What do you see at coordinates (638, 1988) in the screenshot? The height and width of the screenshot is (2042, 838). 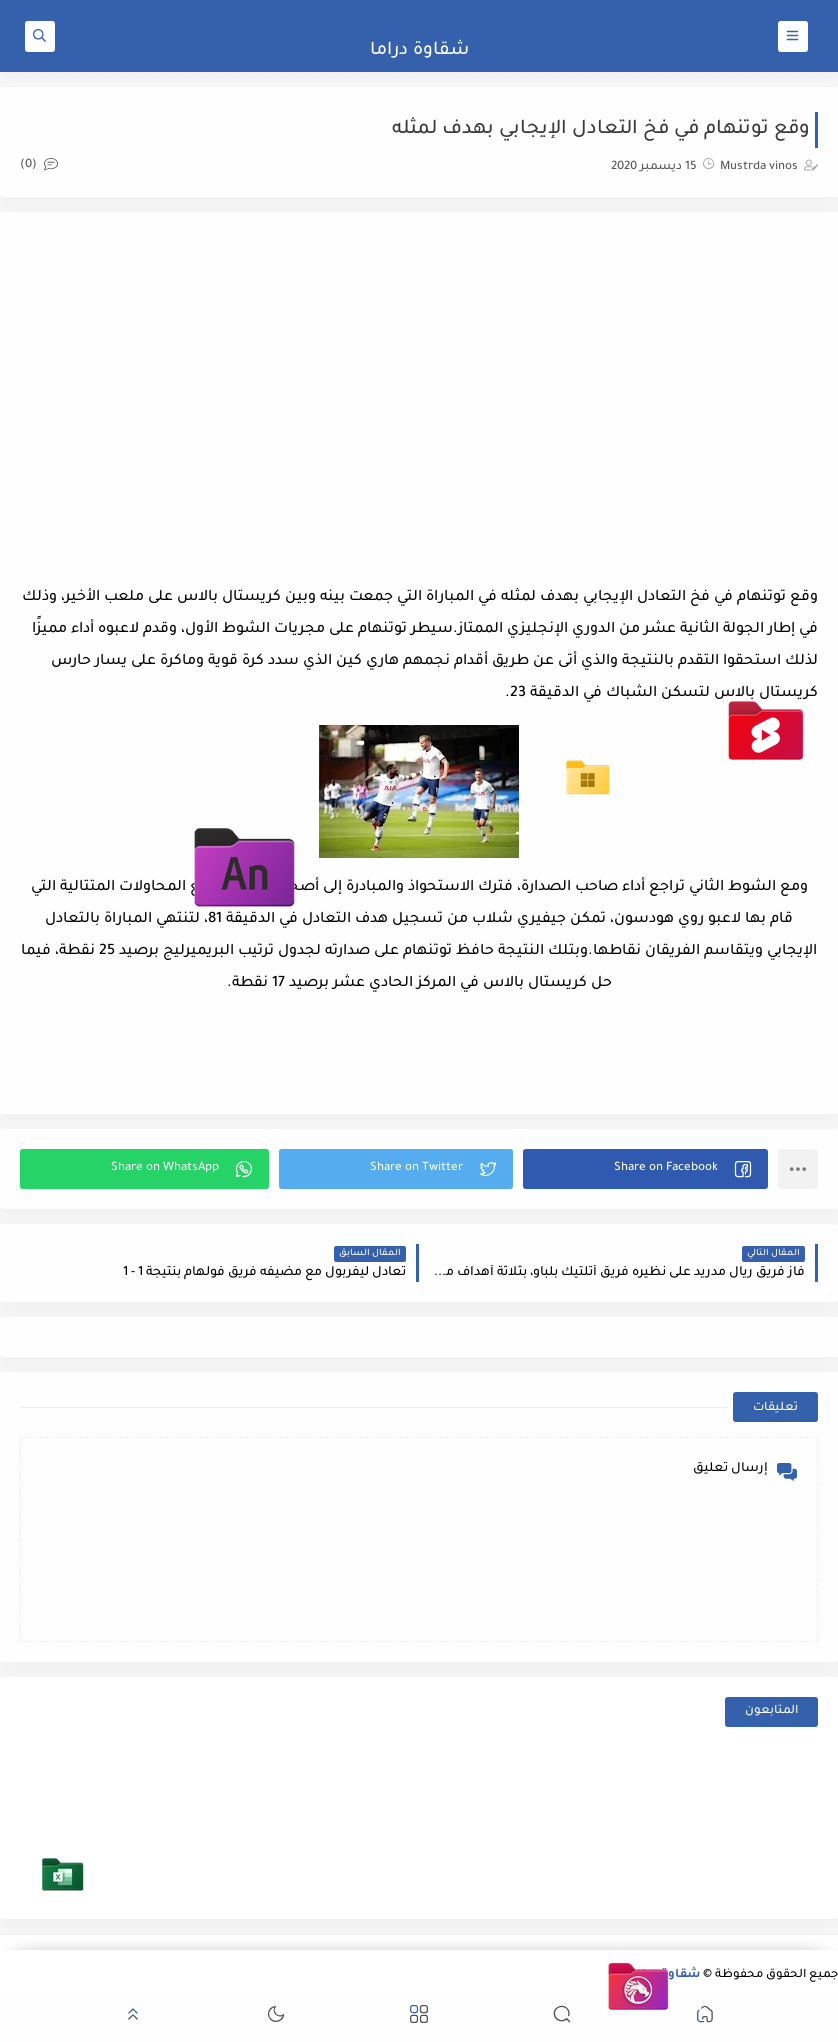 I see `open garuda linux system folder` at bounding box center [638, 1988].